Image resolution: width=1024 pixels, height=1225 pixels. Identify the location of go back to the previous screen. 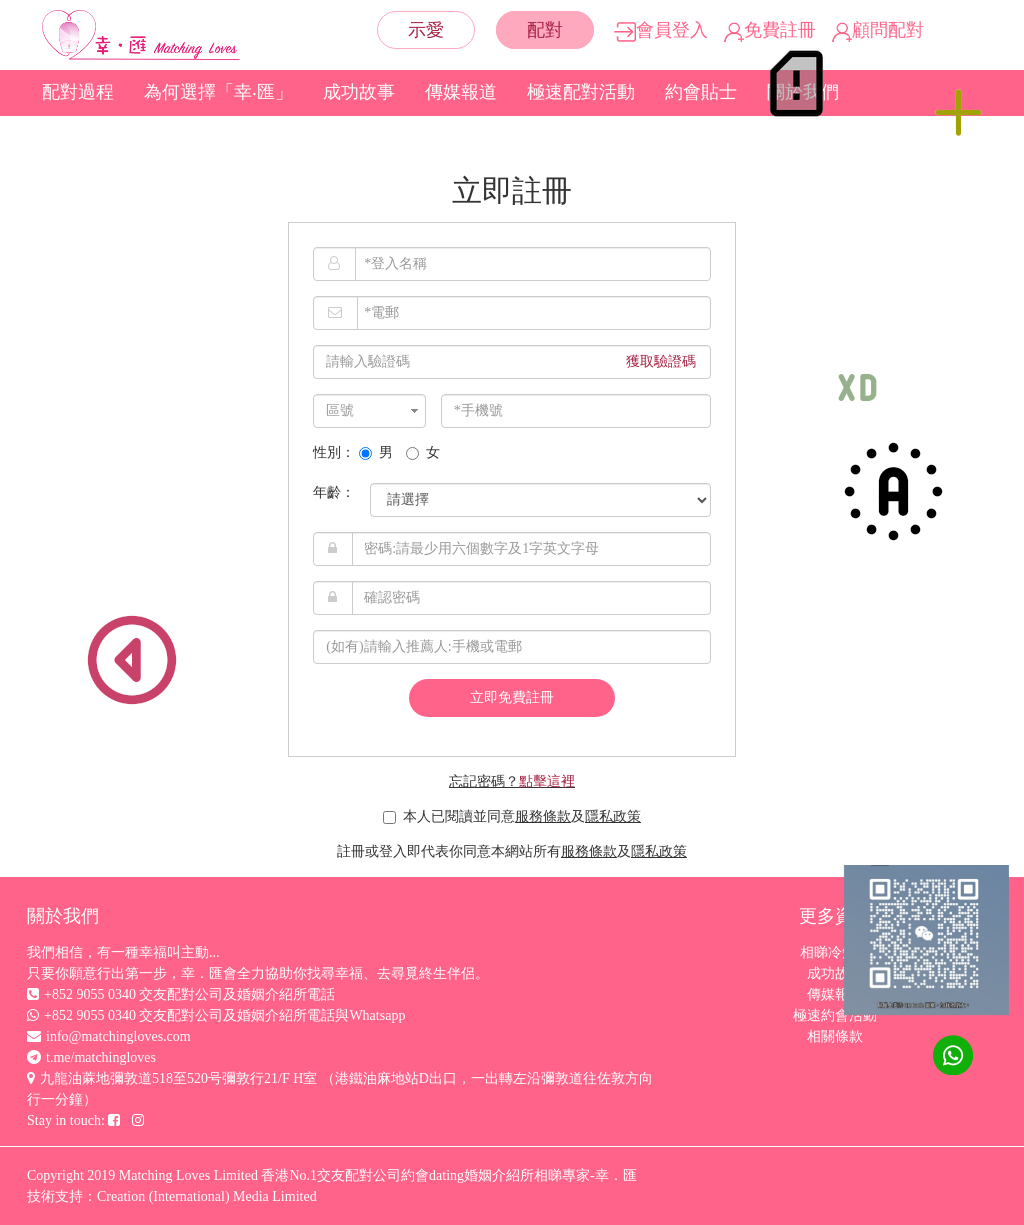
(132, 660).